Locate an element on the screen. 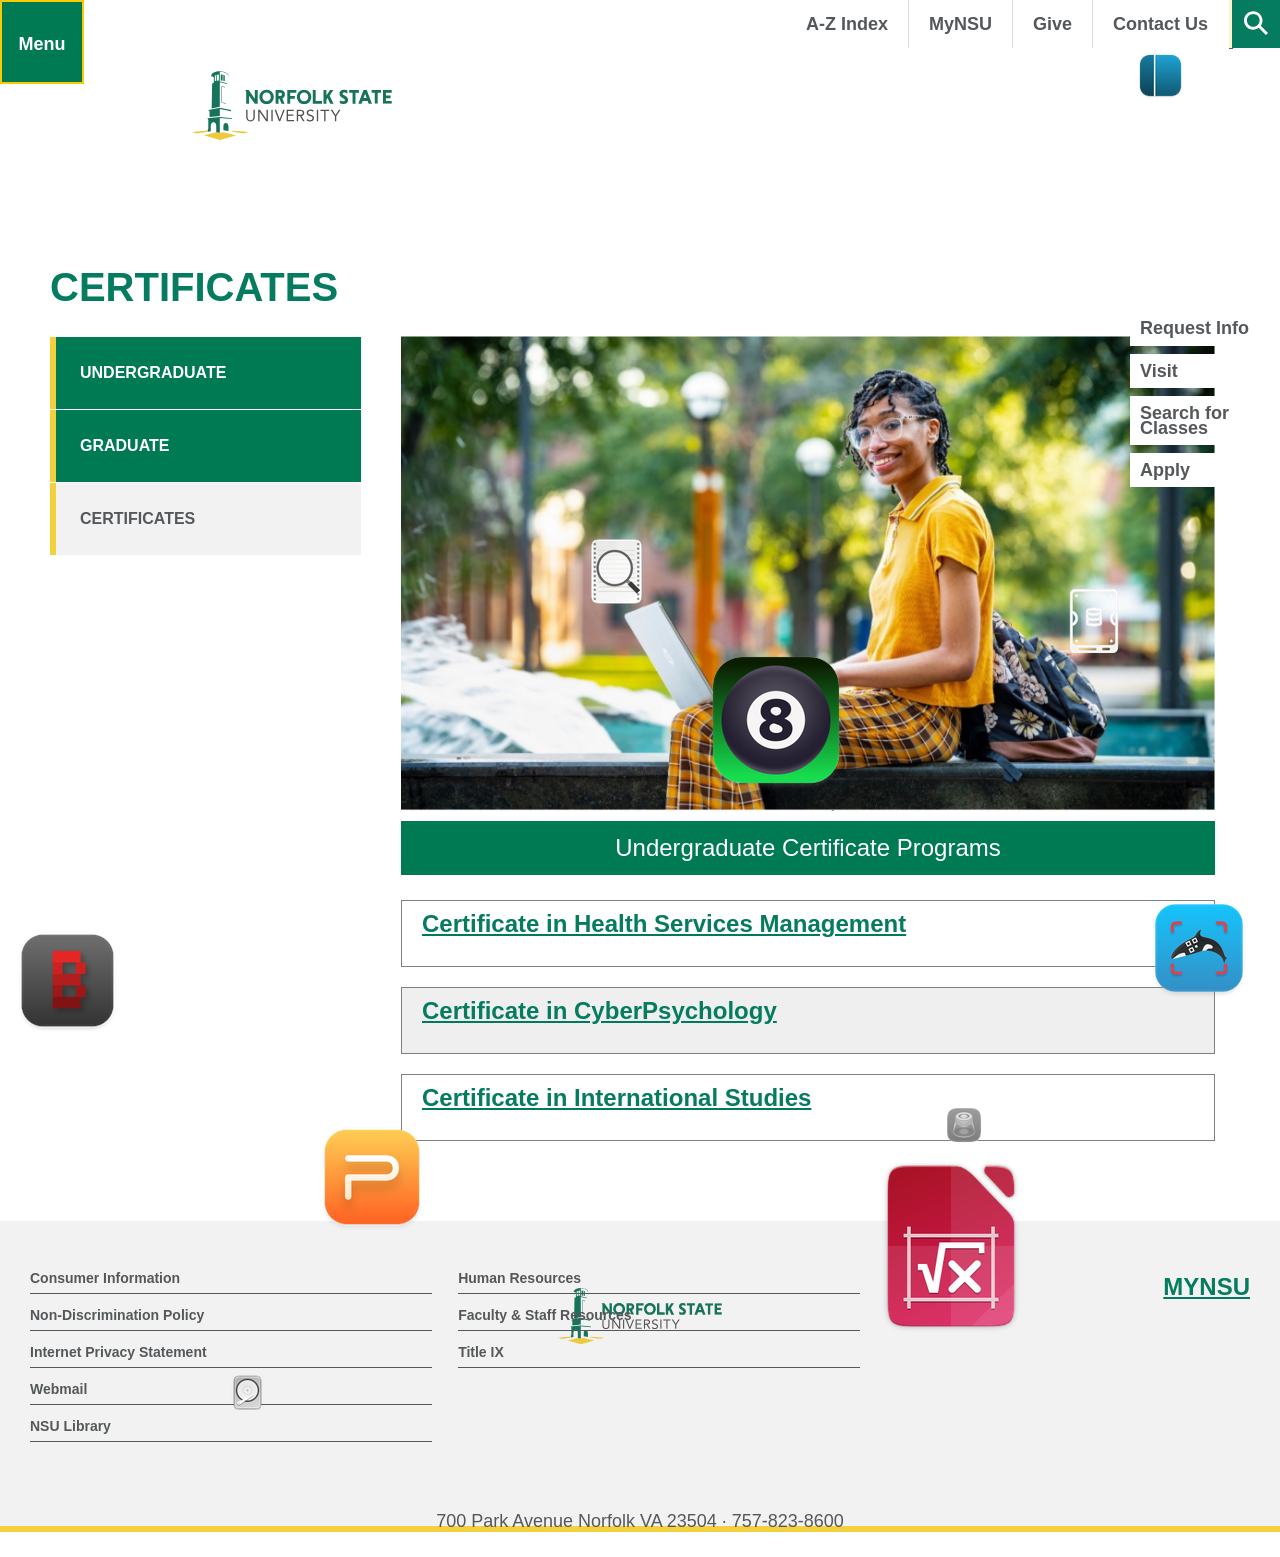 The width and height of the screenshot is (1280, 1557). open shotcut video editor is located at coordinates (1160, 75).